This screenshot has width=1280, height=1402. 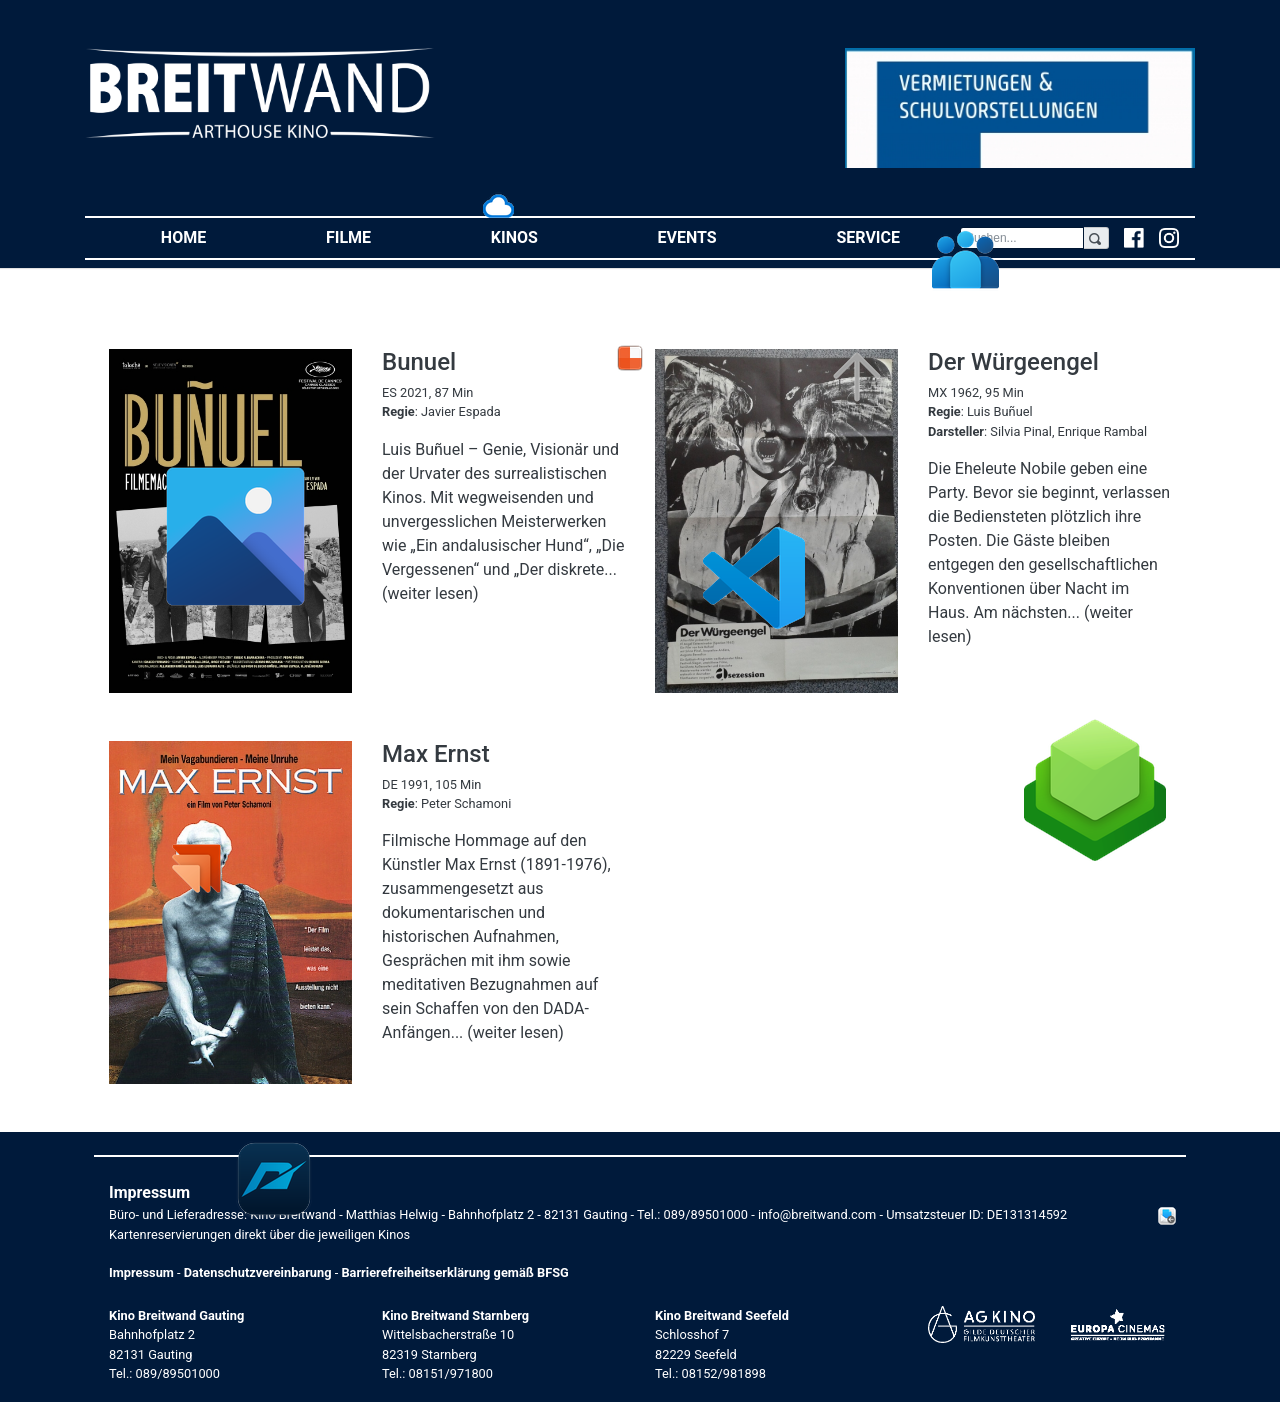 What do you see at coordinates (1167, 1216) in the screenshot?
I see `import contacts or data into kontact` at bounding box center [1167, 1216].